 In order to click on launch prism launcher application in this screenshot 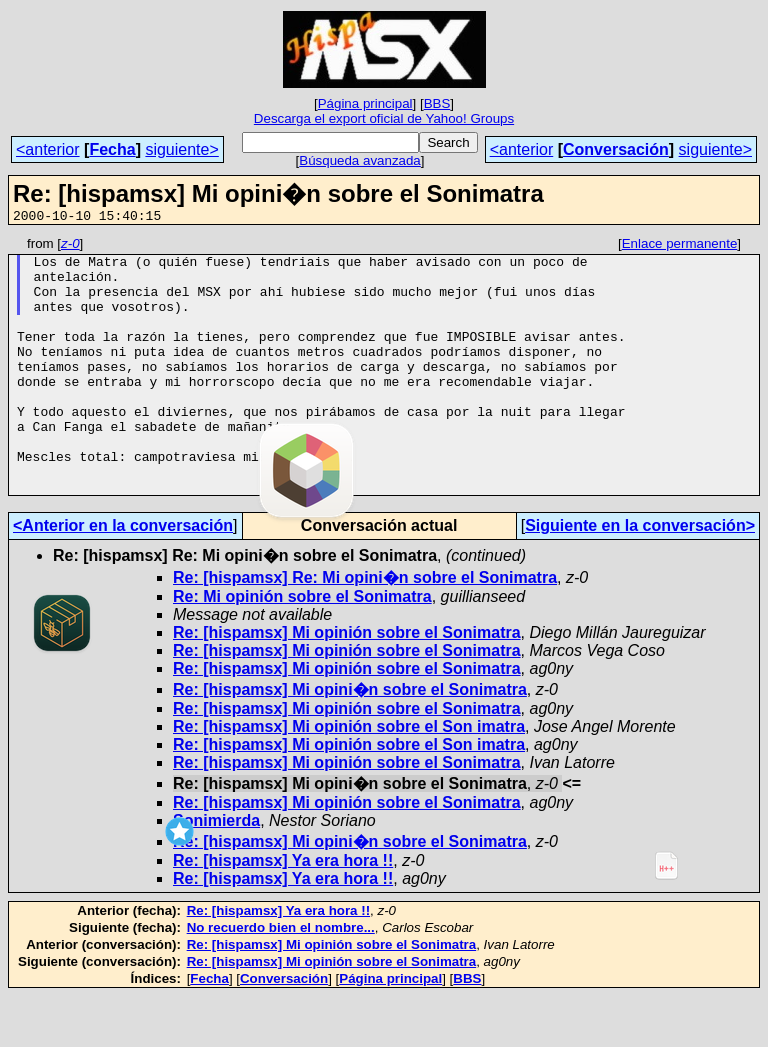, I will do `click(306, 470)`.